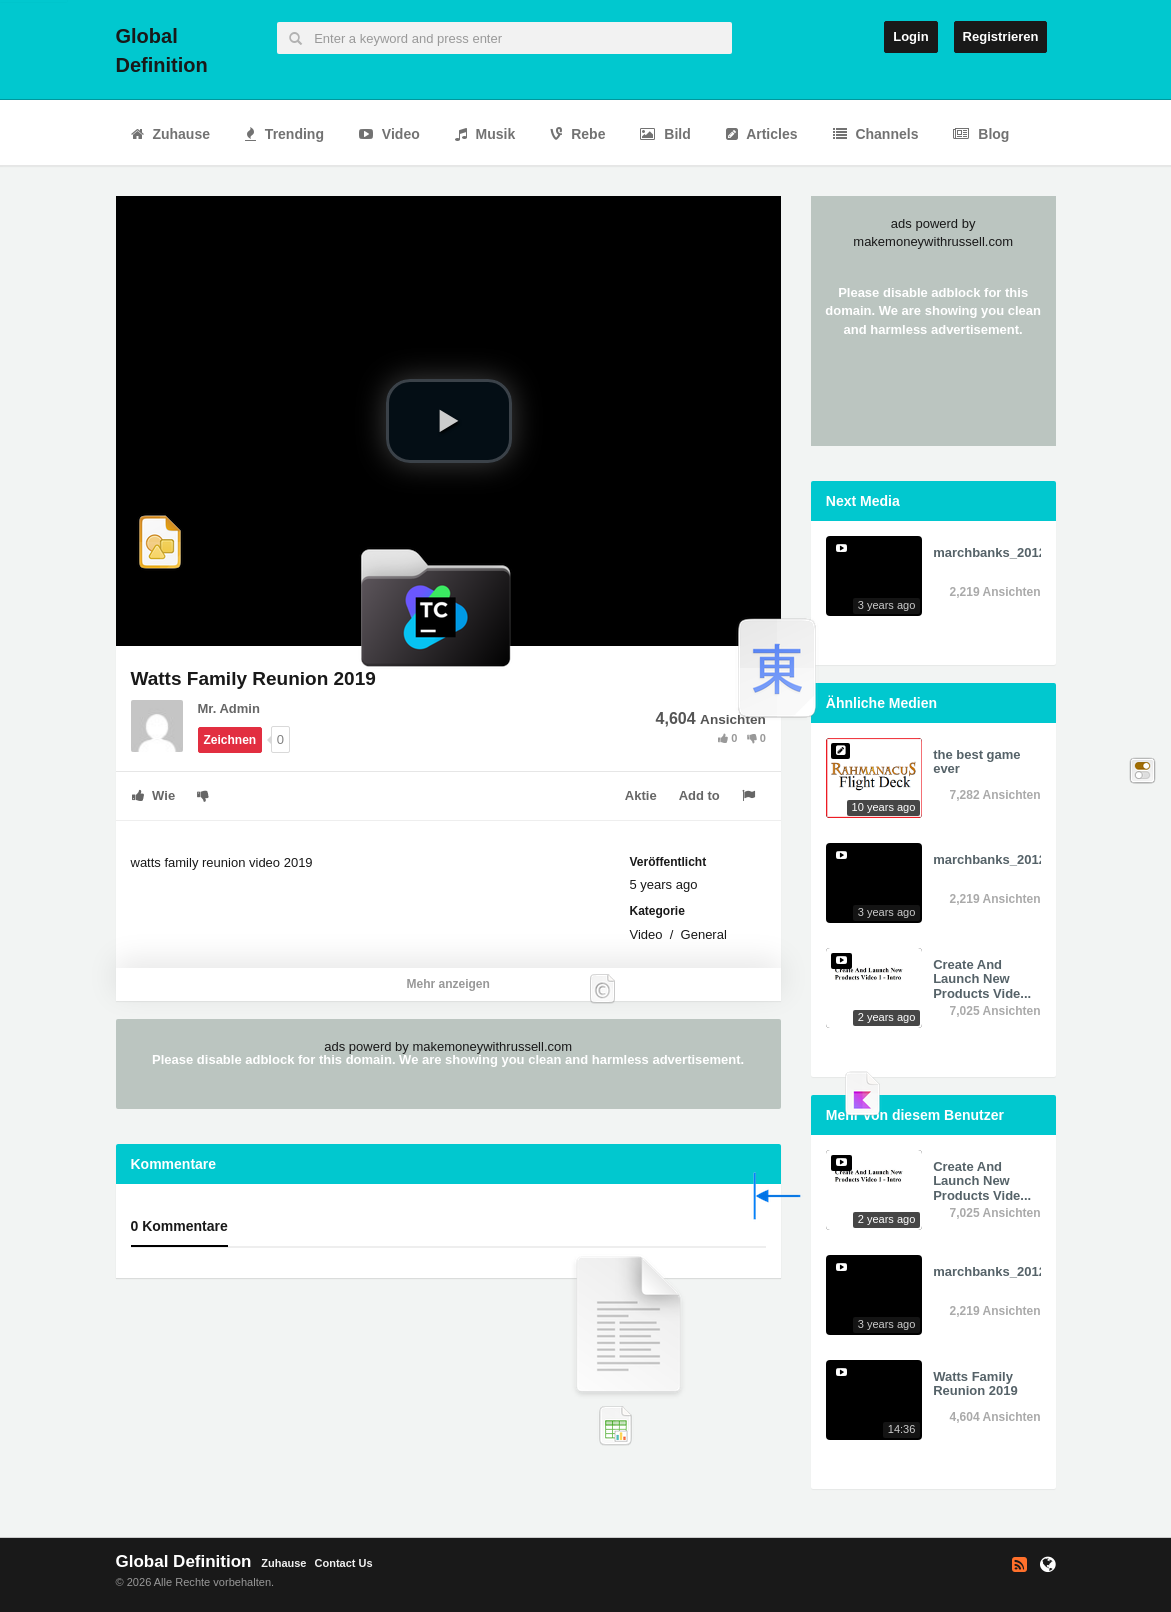 This screenshot has width=1171, height=1612. What do you see at coordinates (160, 542) in the screenshot?
I see `open an opendocument graphics template file` at bounding box center [160, 542].